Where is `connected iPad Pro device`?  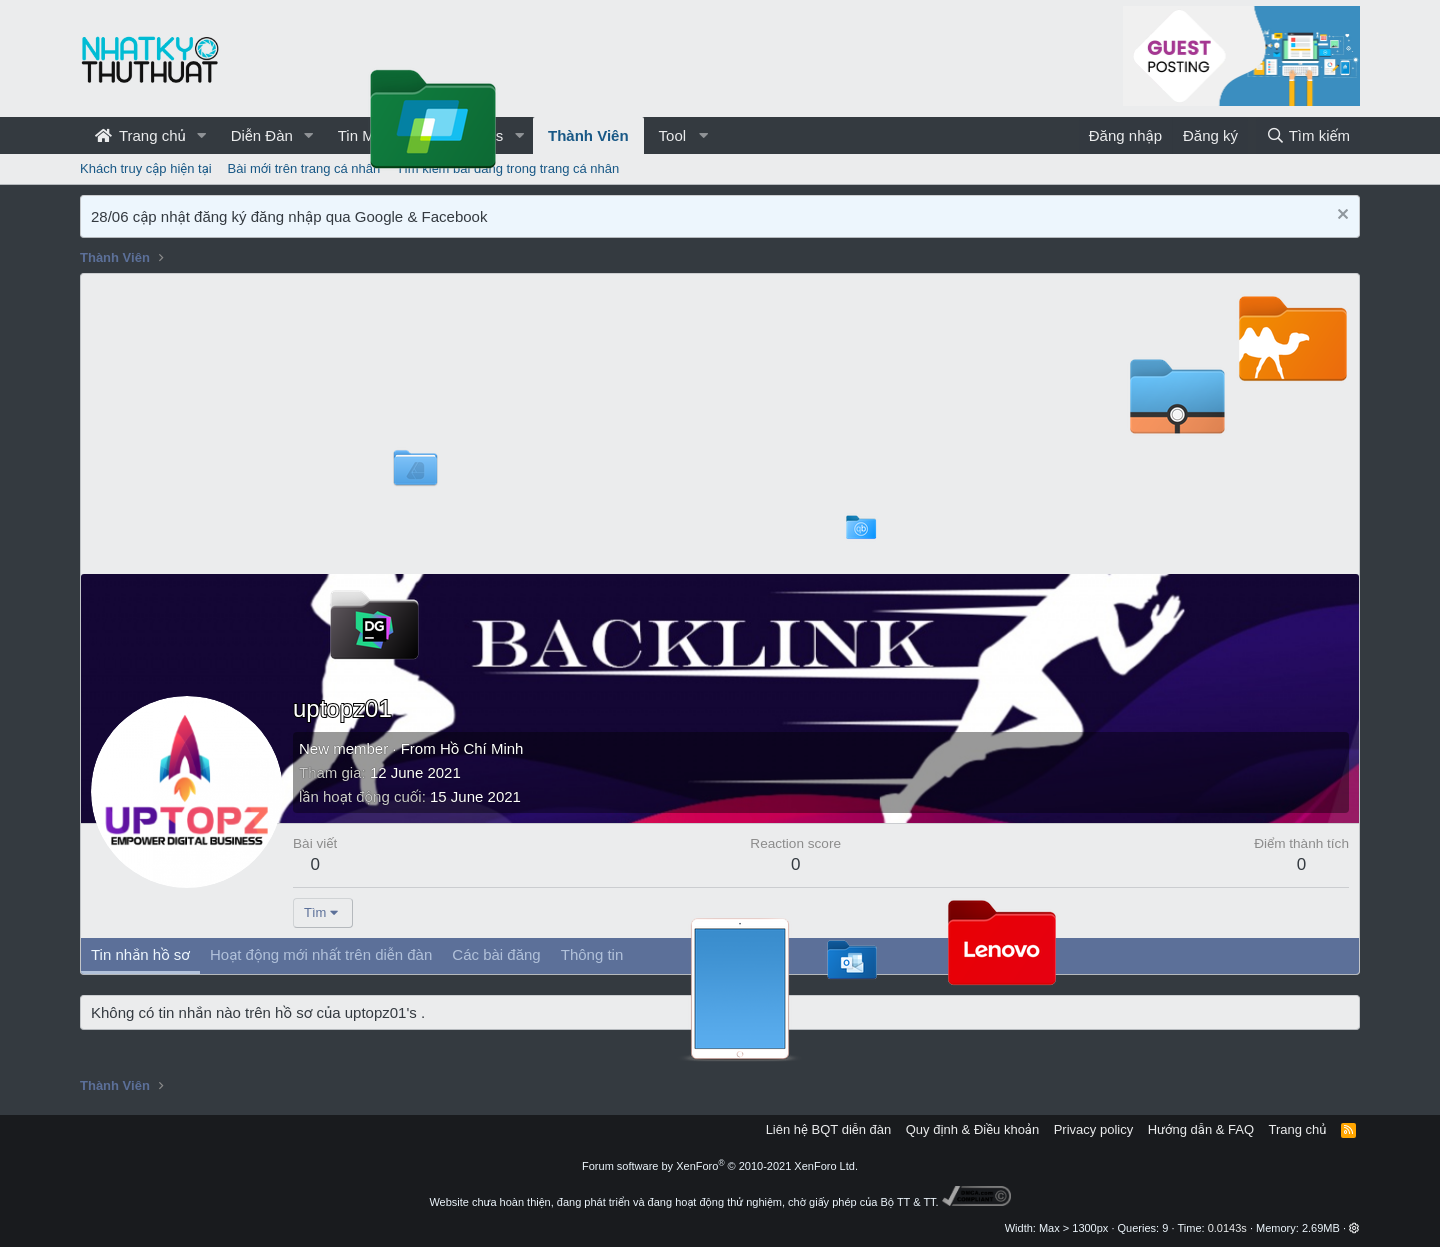
connected iPad Pro device is located at coordinates (740, 990).